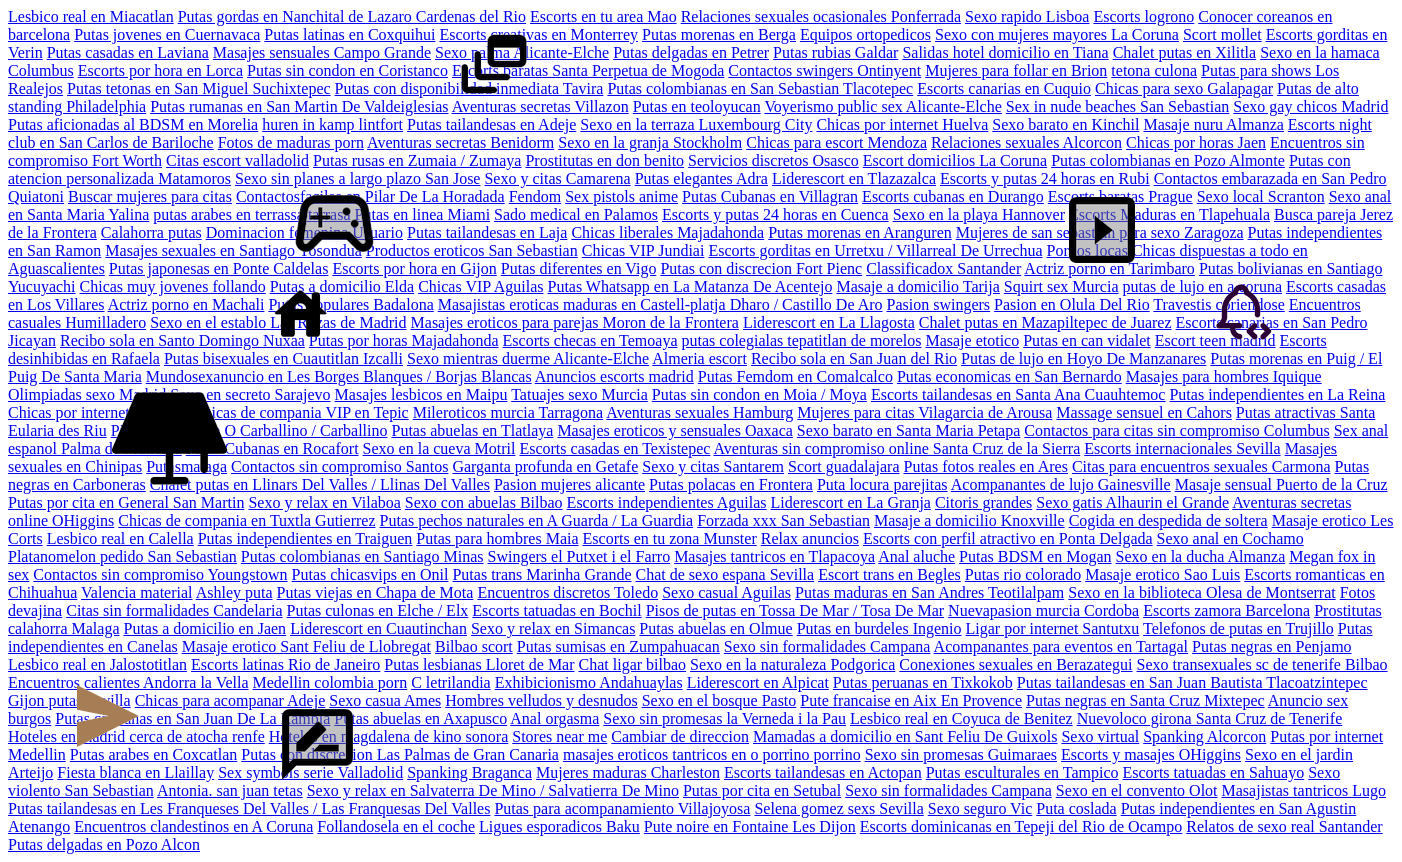 This screenshot has height=862, width=1402. I want to click on toggle desk lamp or reading light, so click(169, 438).